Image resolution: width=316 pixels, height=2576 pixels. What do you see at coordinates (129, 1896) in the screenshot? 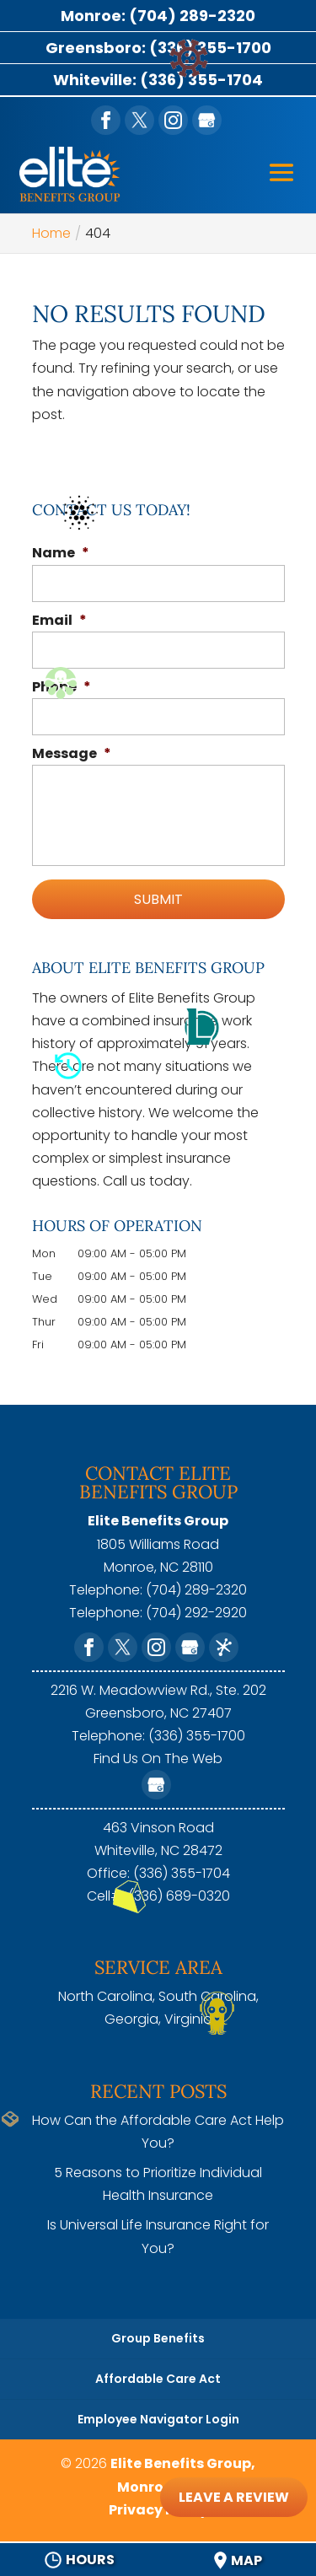
I see `gurobi optimization software logo` at bounding box center [129, 1896].